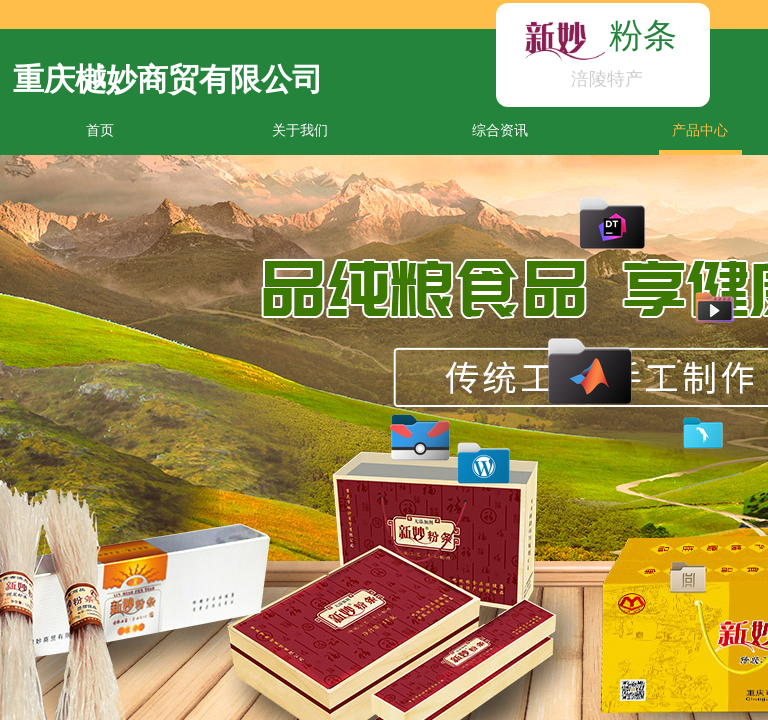 The width and height of the screenshot is (768, 720). I want to click on open your movie files folder, so click(714, 308).